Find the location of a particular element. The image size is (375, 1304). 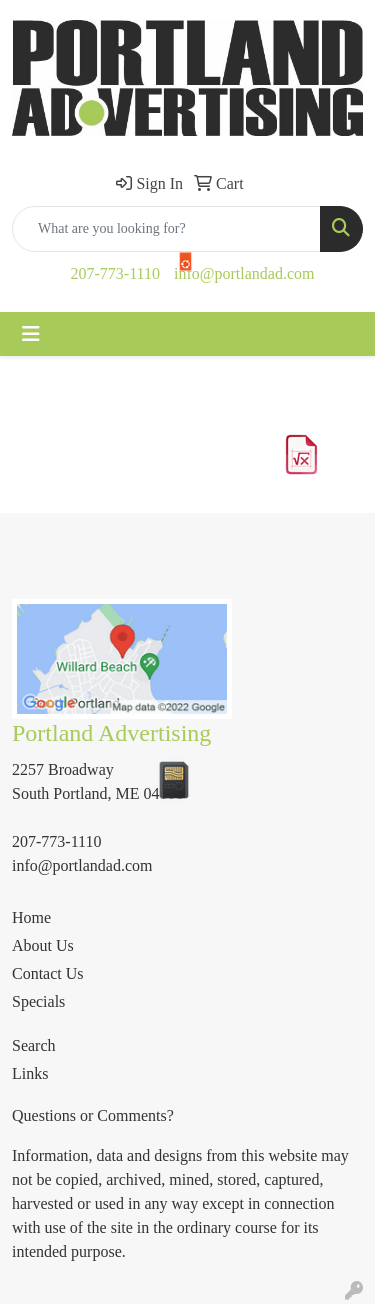

access flash memory or SD card storage is located at coordinates (174, 780).